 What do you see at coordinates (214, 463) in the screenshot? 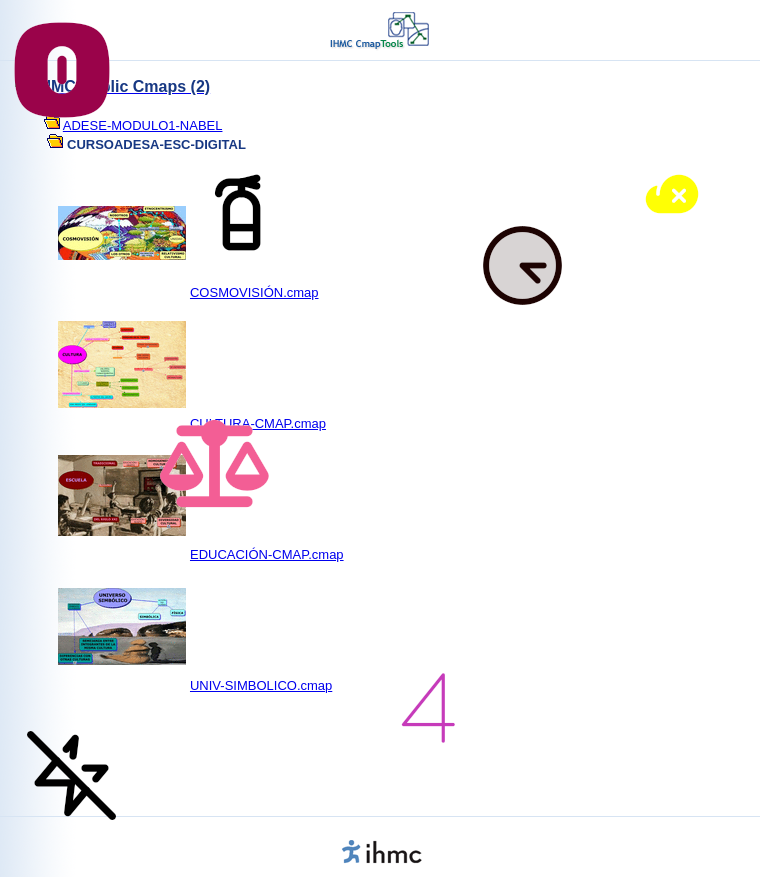
I see `access legal terms or policies` at bounding box center [214, 463].